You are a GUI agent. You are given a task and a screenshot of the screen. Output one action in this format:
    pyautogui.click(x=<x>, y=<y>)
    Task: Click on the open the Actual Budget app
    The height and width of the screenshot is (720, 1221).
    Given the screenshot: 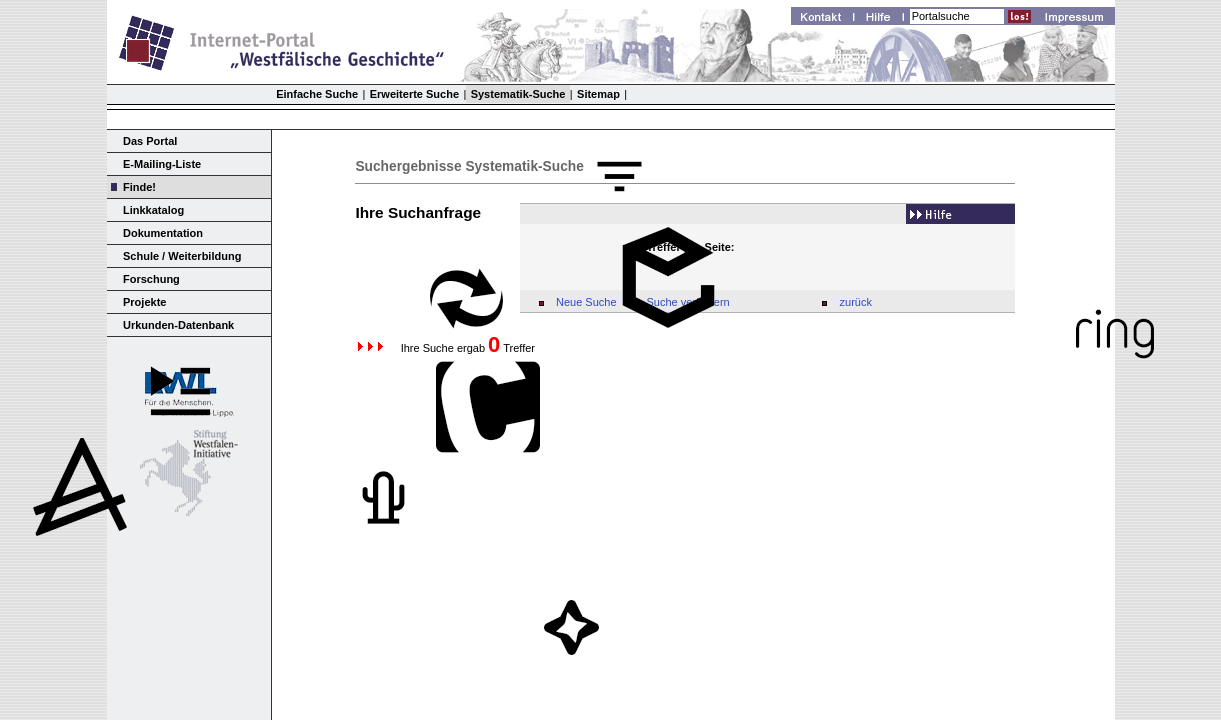 What is the action you would take?
    pyautogui.click(x=80, y=487)
    